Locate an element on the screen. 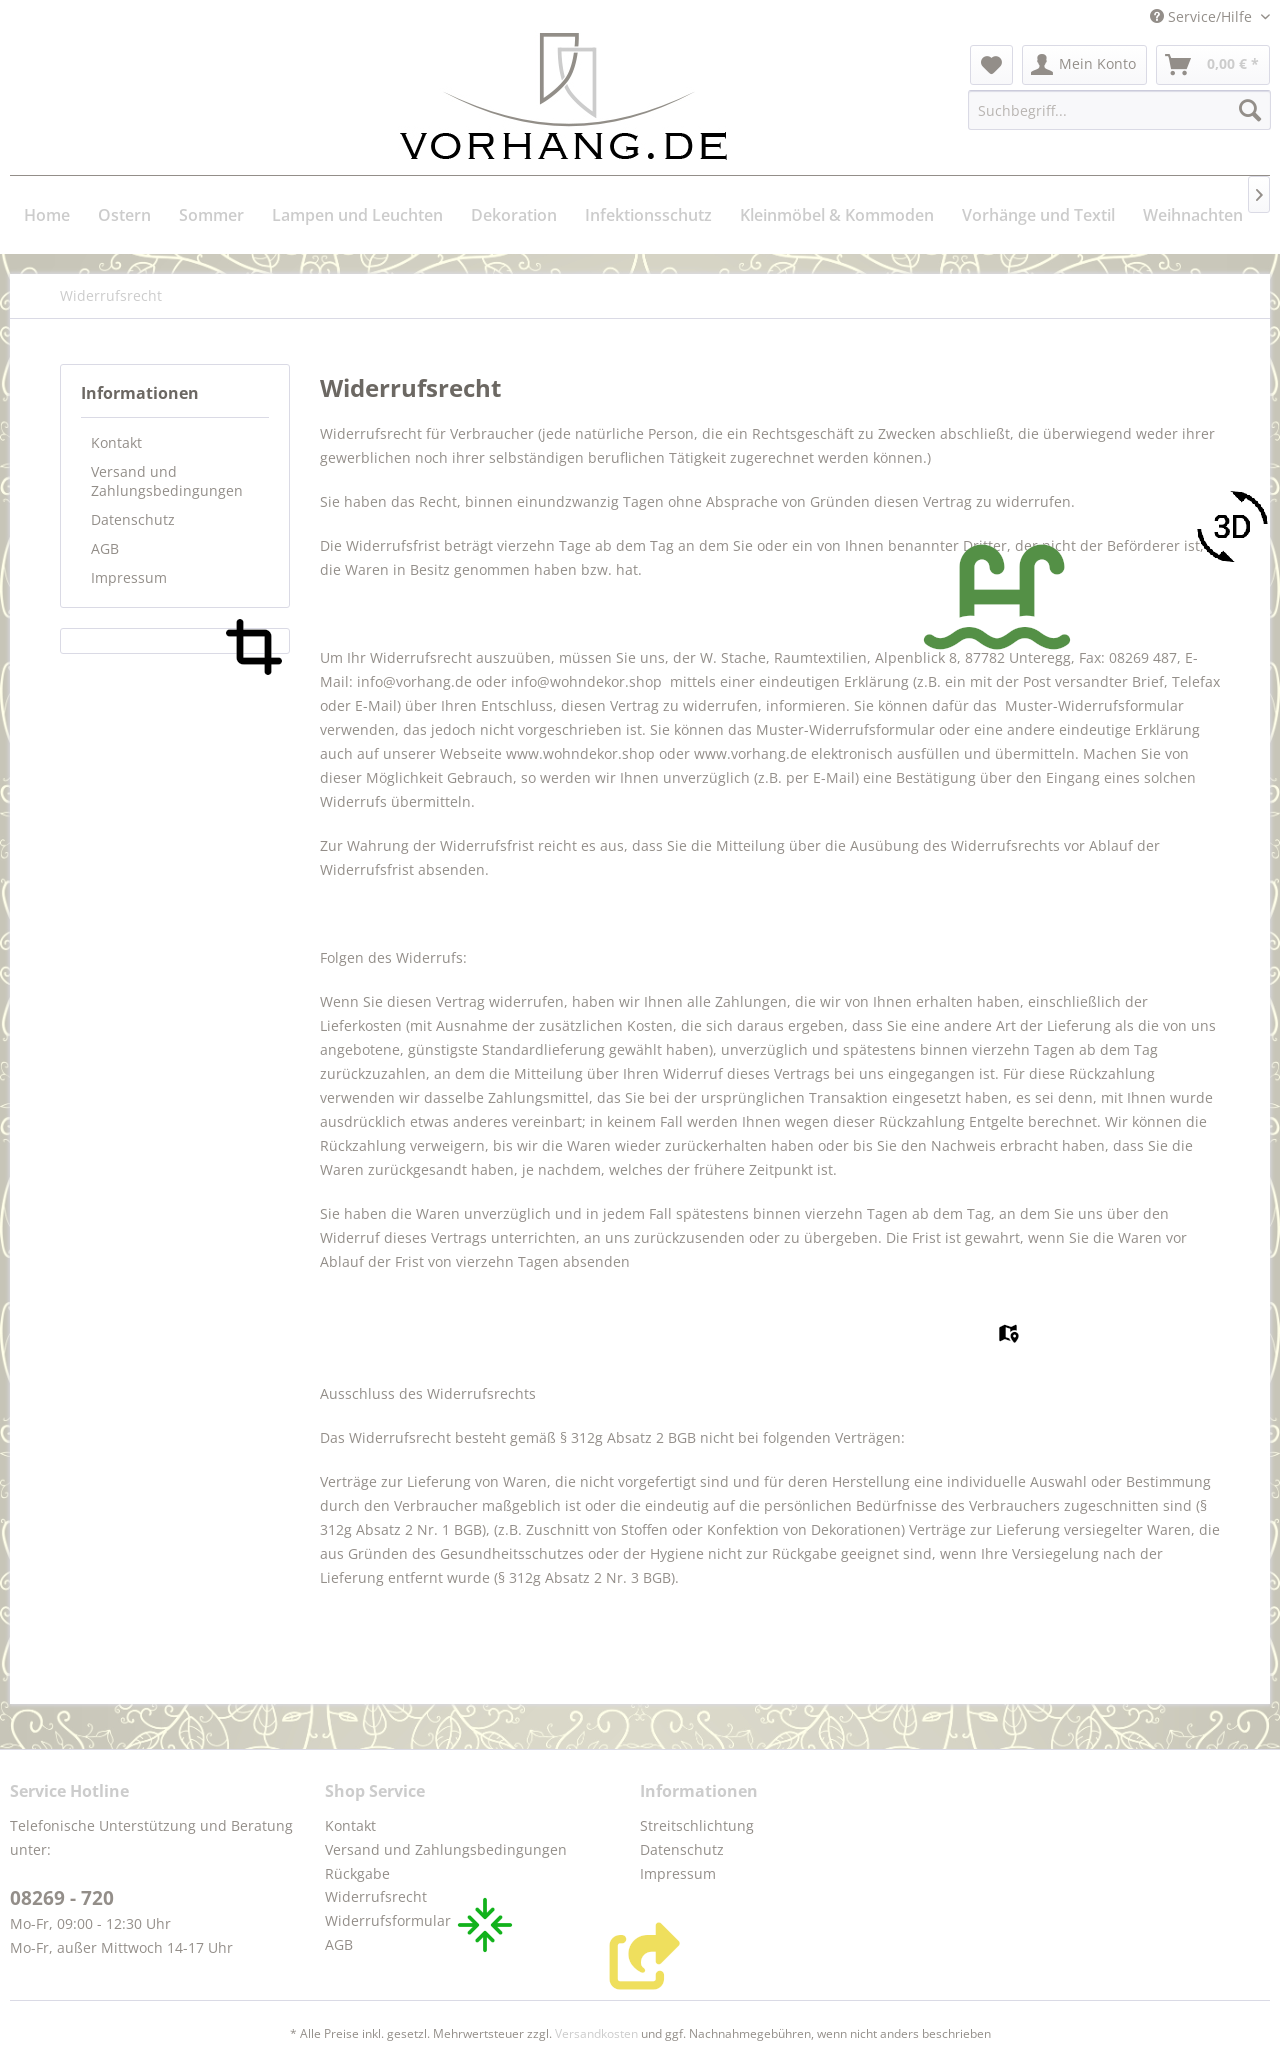 The width and height of the screenshot is (1280, 2066). view location on map is located at coordinates (1008, 1333).